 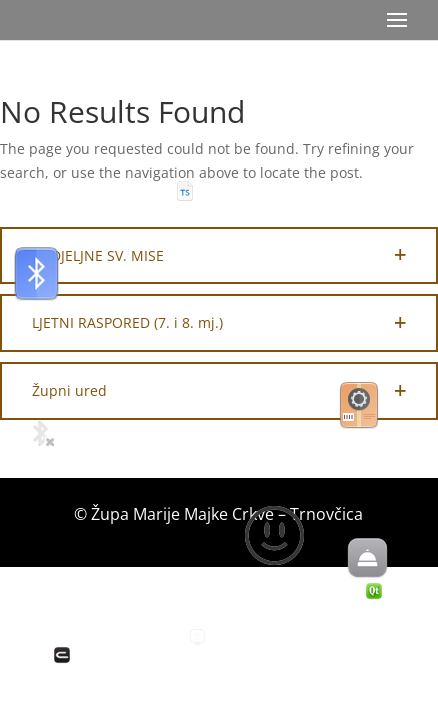 What do you see at coordinates (274, 535) in the screenshot?
I see `access people and smiley emoji category` at bounding box center [274, 535].